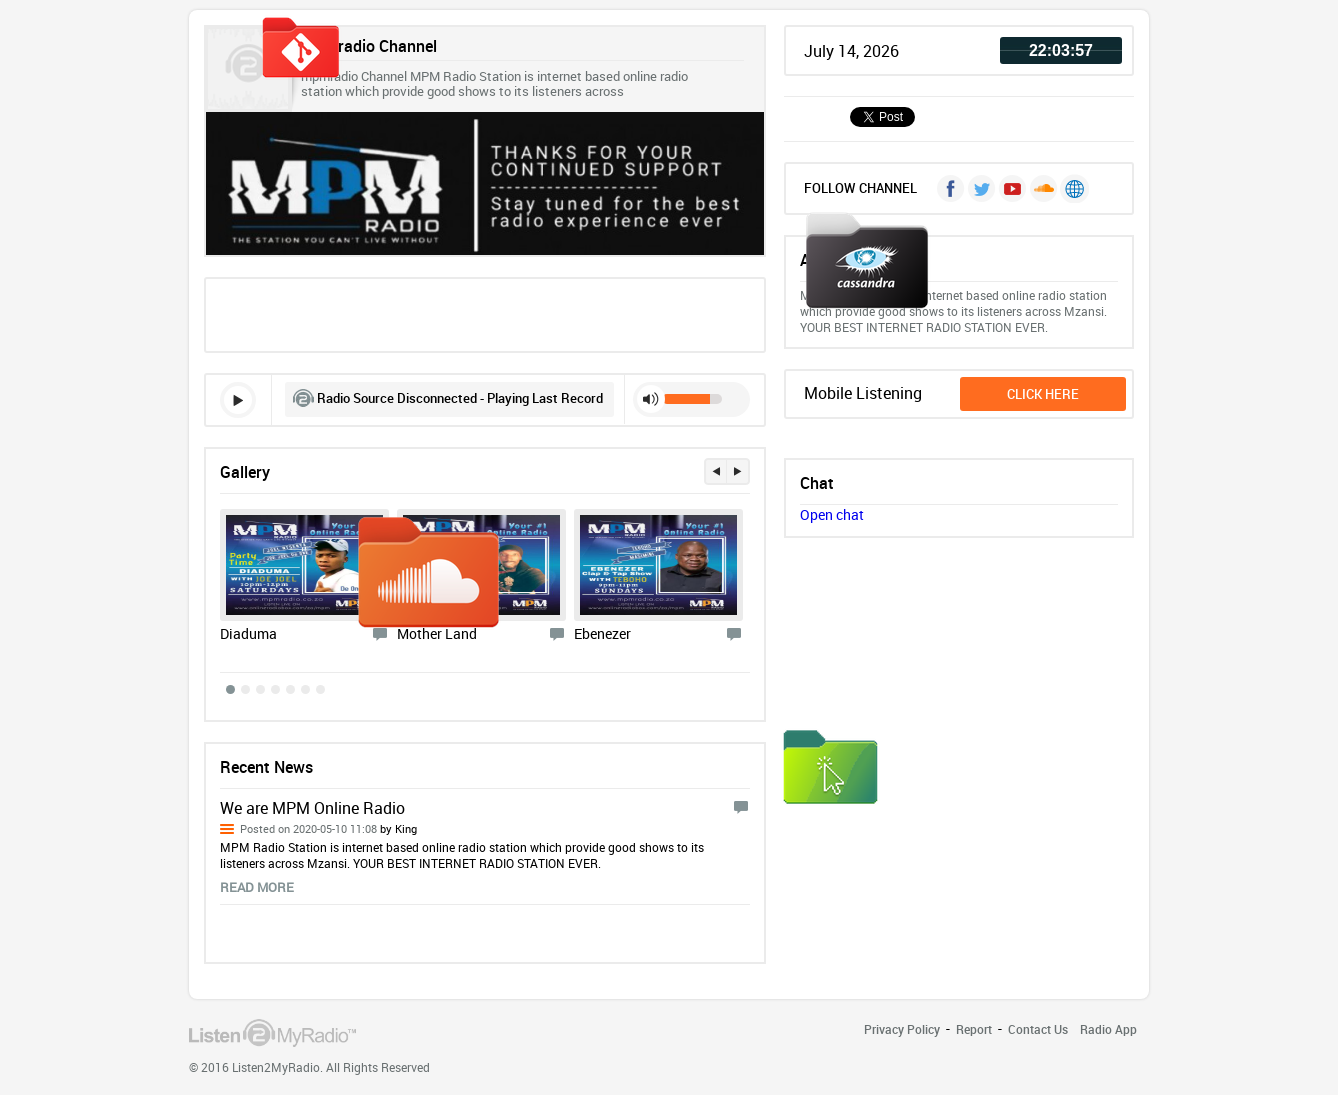 The image size is (1338, 1095). Describe the element at coordinates (300, 49) in the screenshot. I see `open git repository folder` at that location.